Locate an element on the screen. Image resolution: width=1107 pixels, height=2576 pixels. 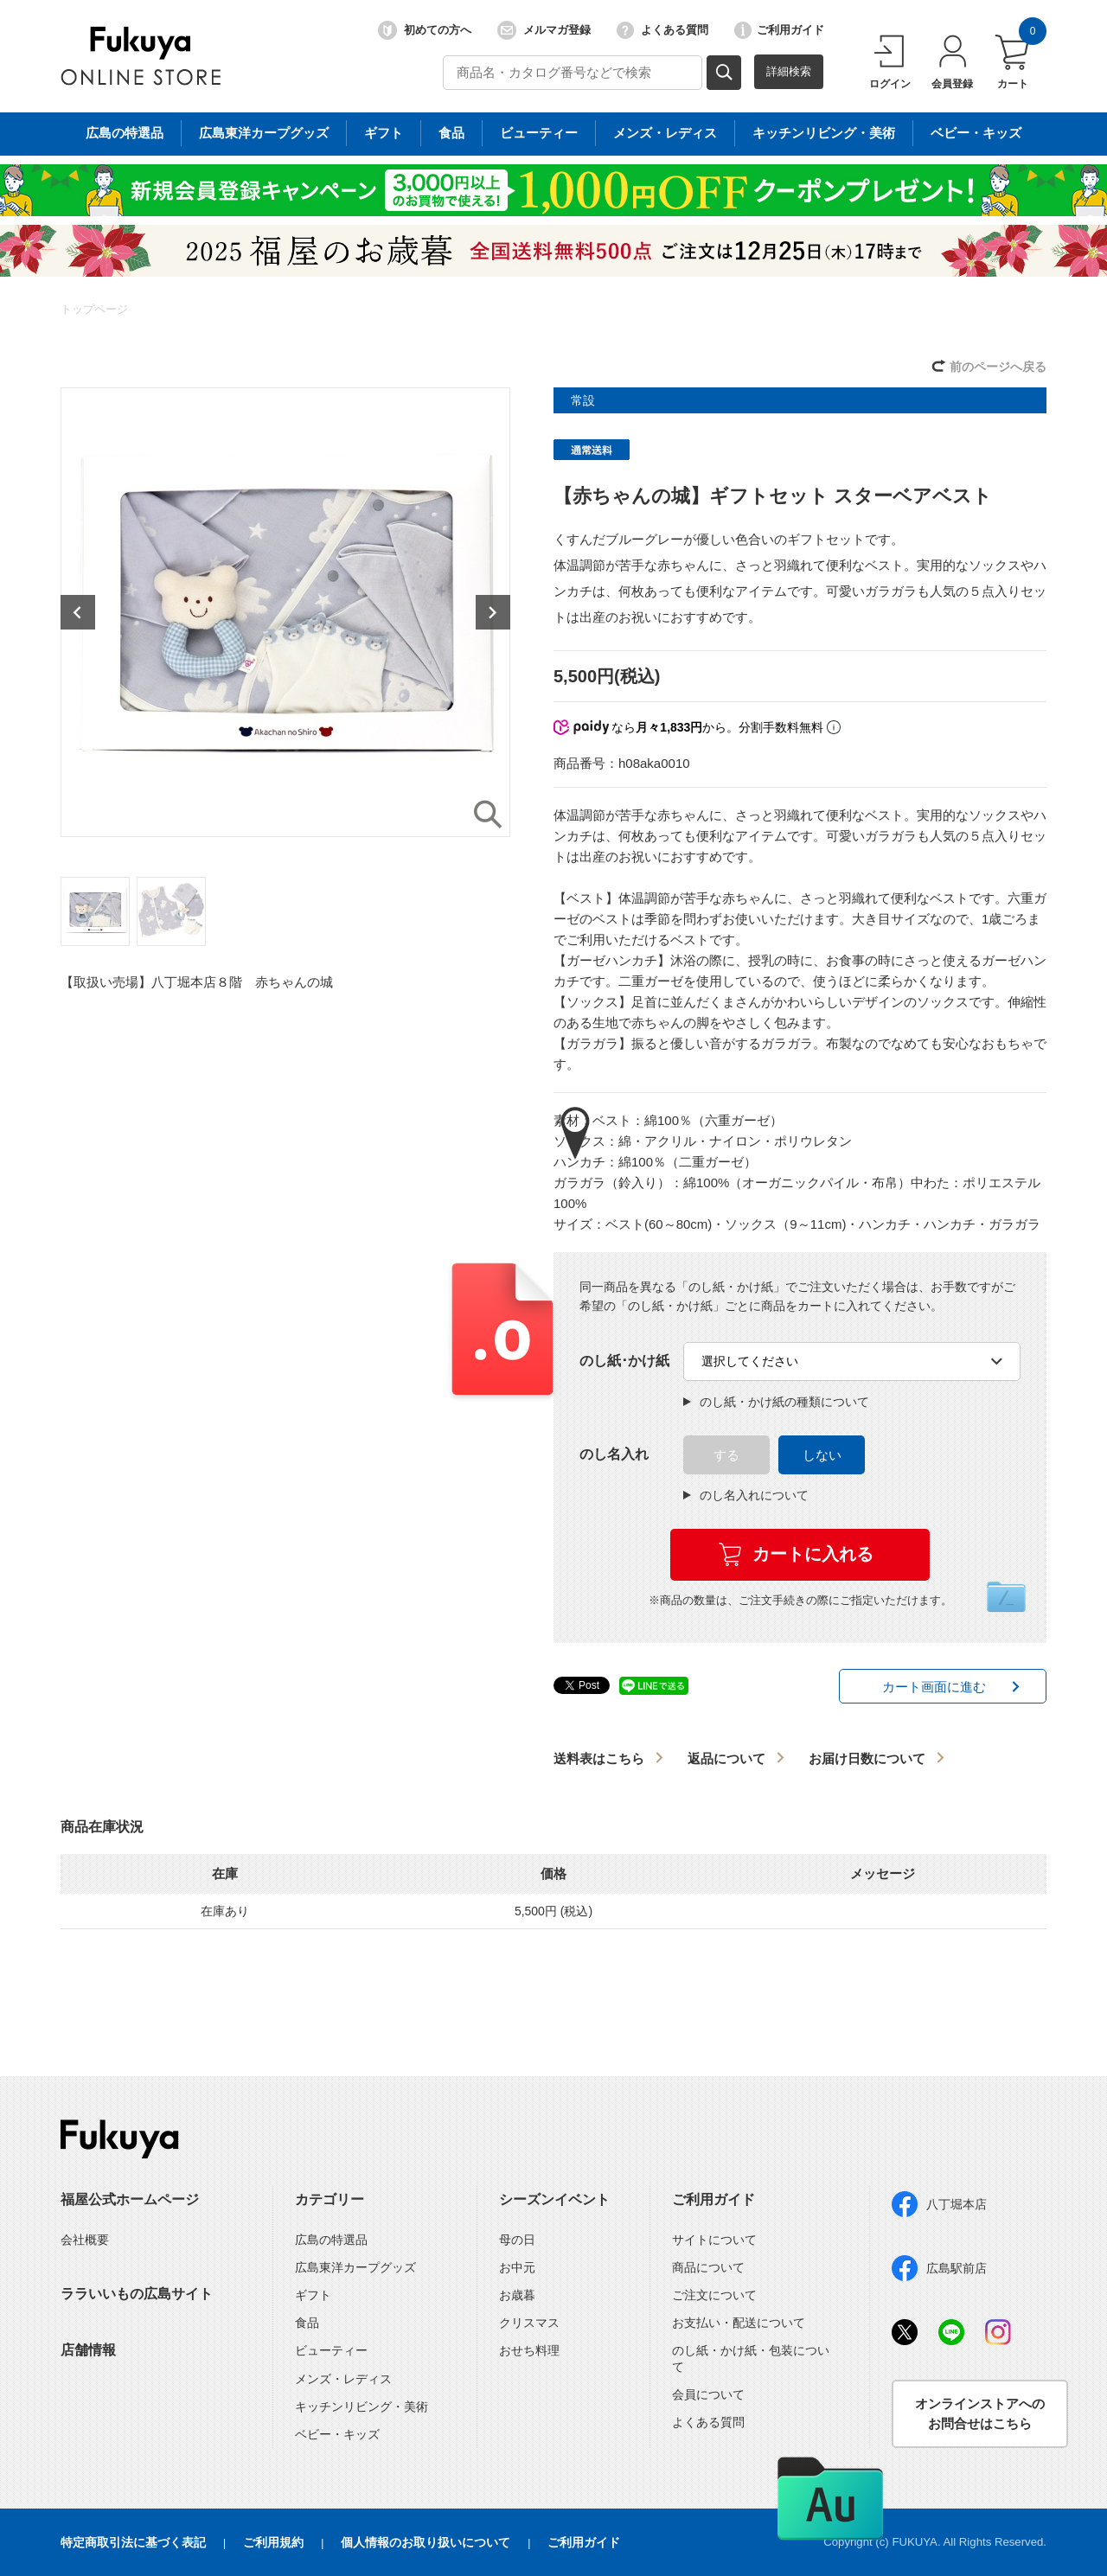
open Adobe Audition project files folder is located at coordinates (829, 2501).